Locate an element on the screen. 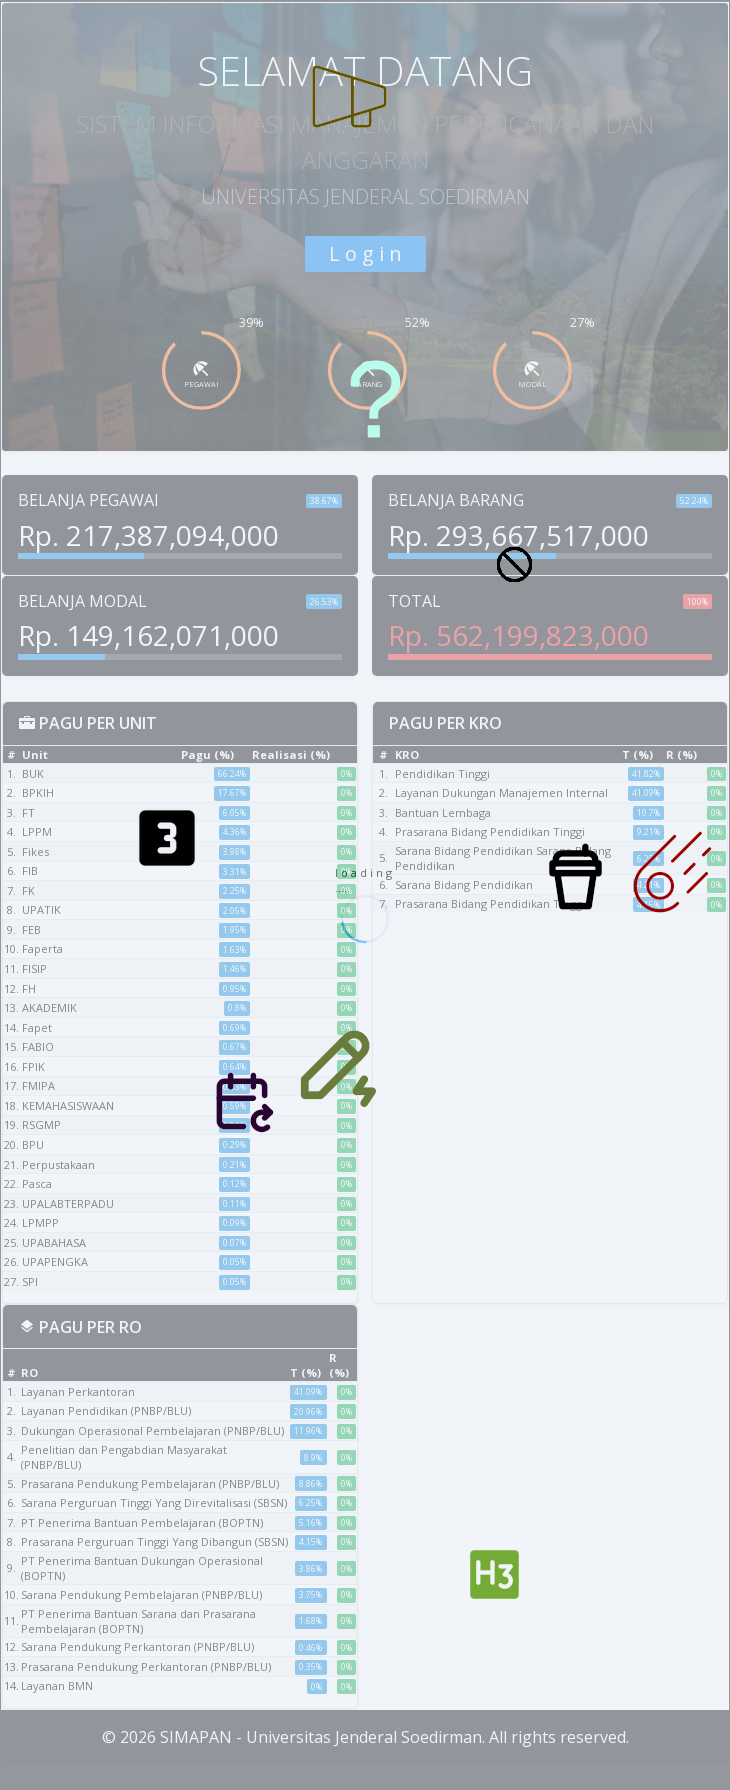 Image resolution: width=730 pixels, height=1790 pixels. format text as heading level 3 is located at coordinates (494, 1574).